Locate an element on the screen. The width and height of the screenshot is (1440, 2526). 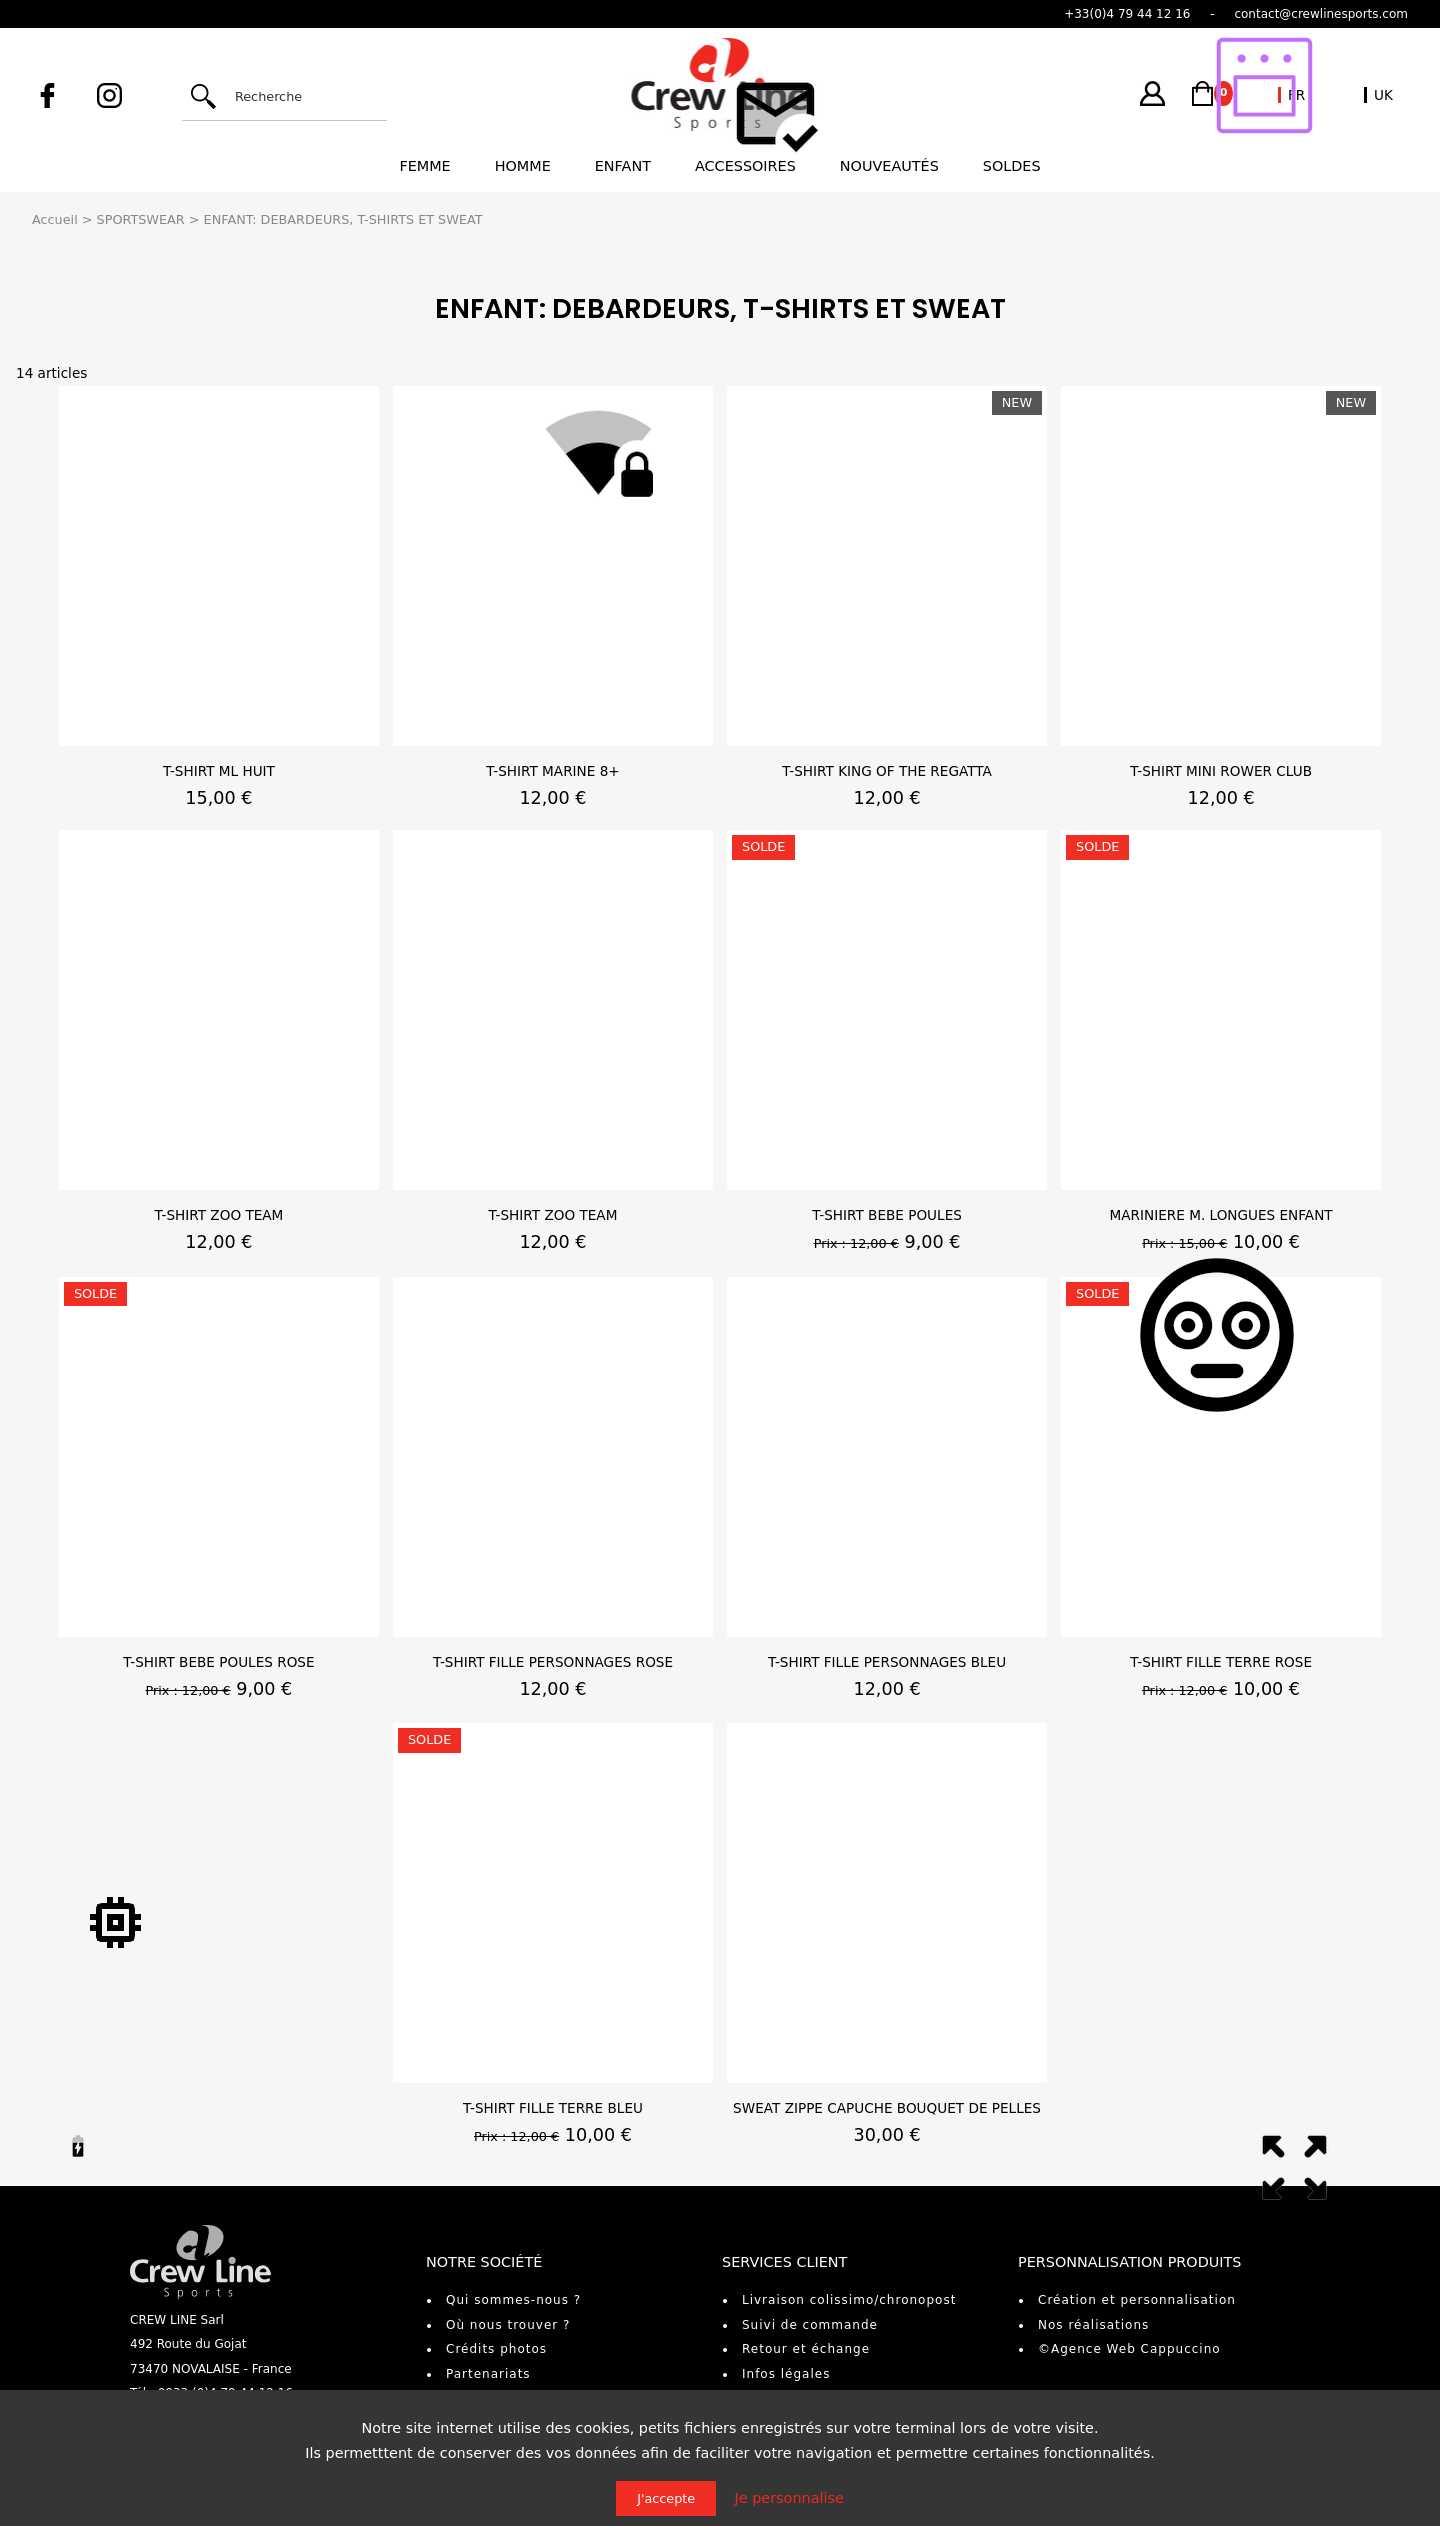
flushed or surprised emoji reaction is located at coordinates (1217, 1335).